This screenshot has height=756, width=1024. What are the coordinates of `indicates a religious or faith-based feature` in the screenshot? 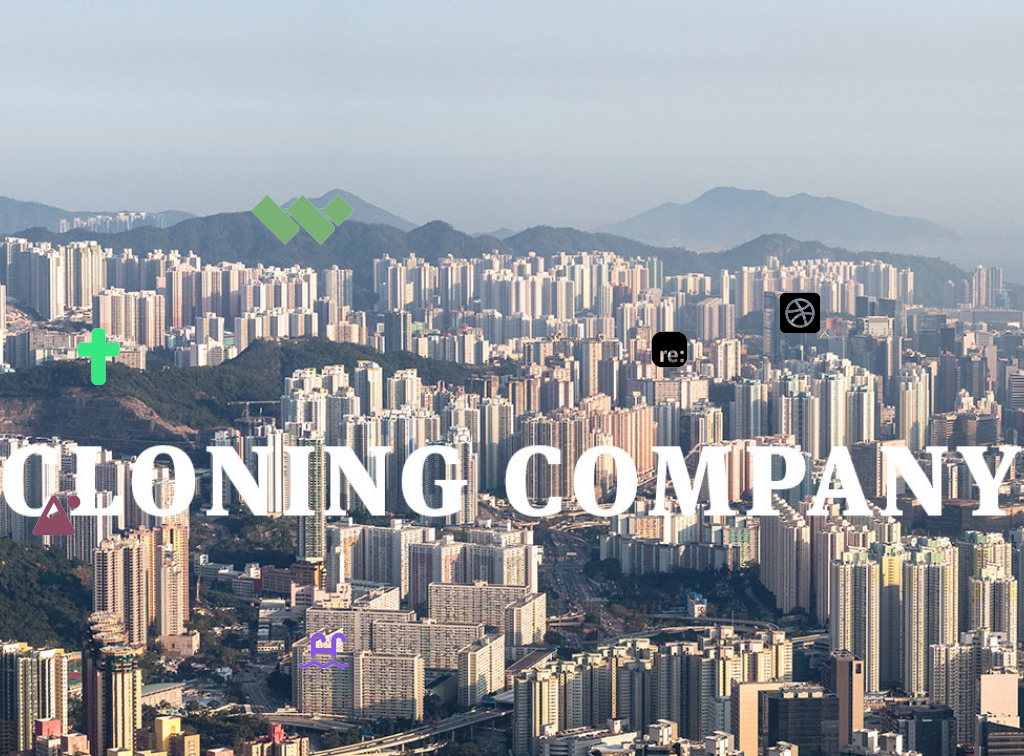 It's located at (98, 356).